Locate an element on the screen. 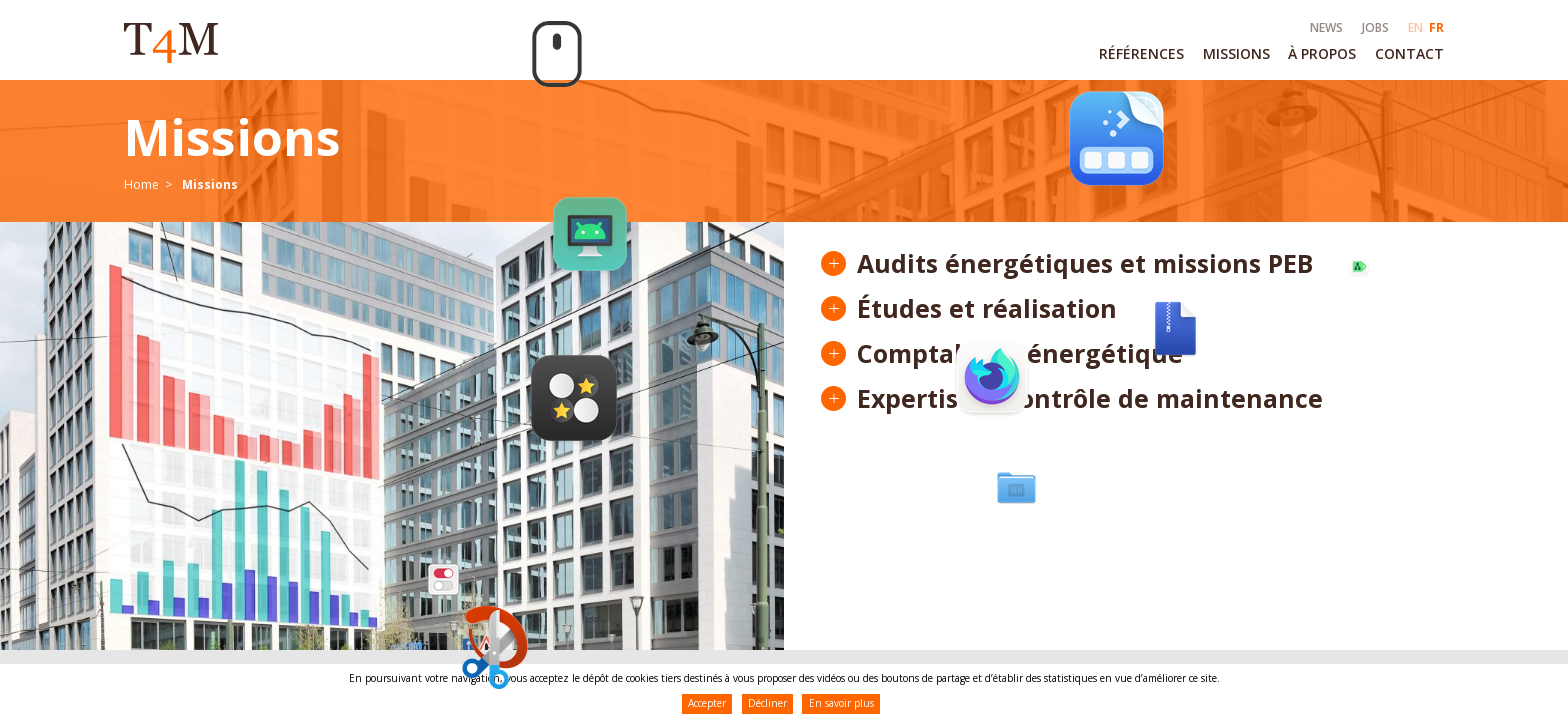  access mouse settings is located at coordinates (557, 54).